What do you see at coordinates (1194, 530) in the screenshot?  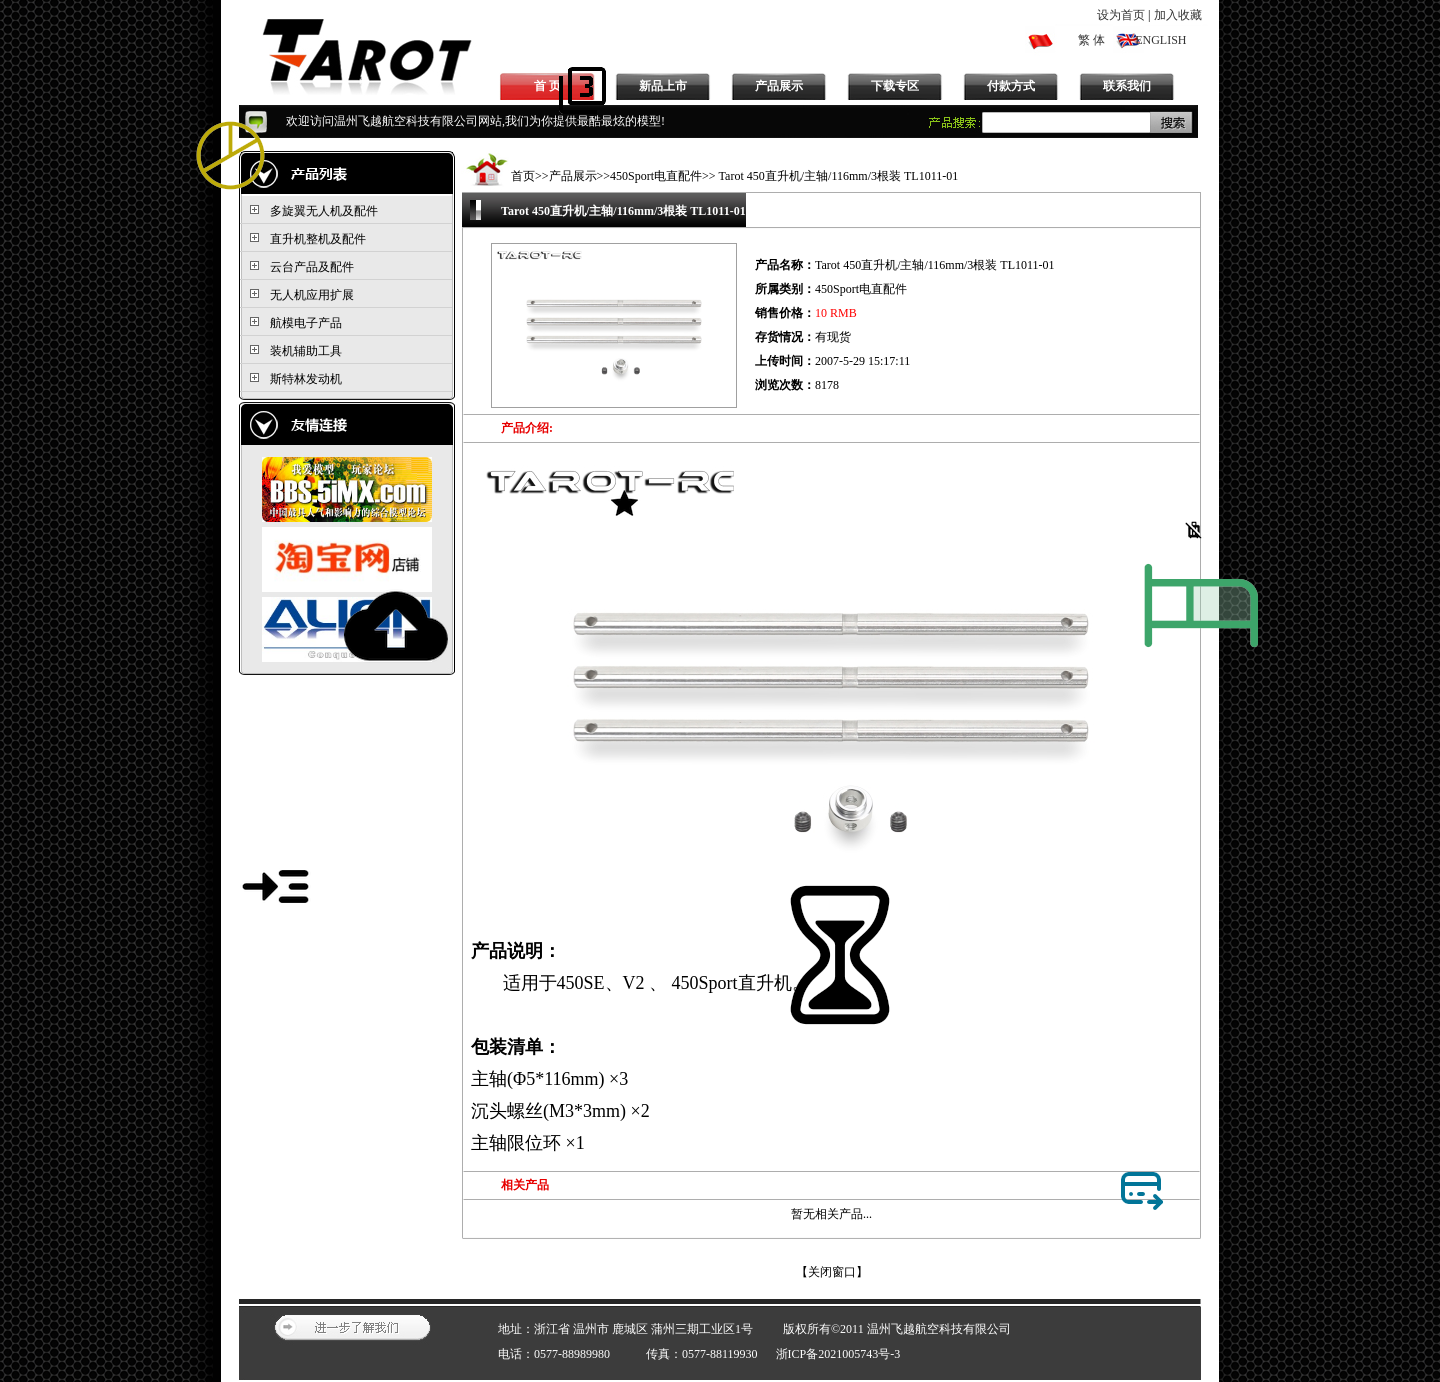 I see `no luggage allowed` at bounding box center [1194, 530].